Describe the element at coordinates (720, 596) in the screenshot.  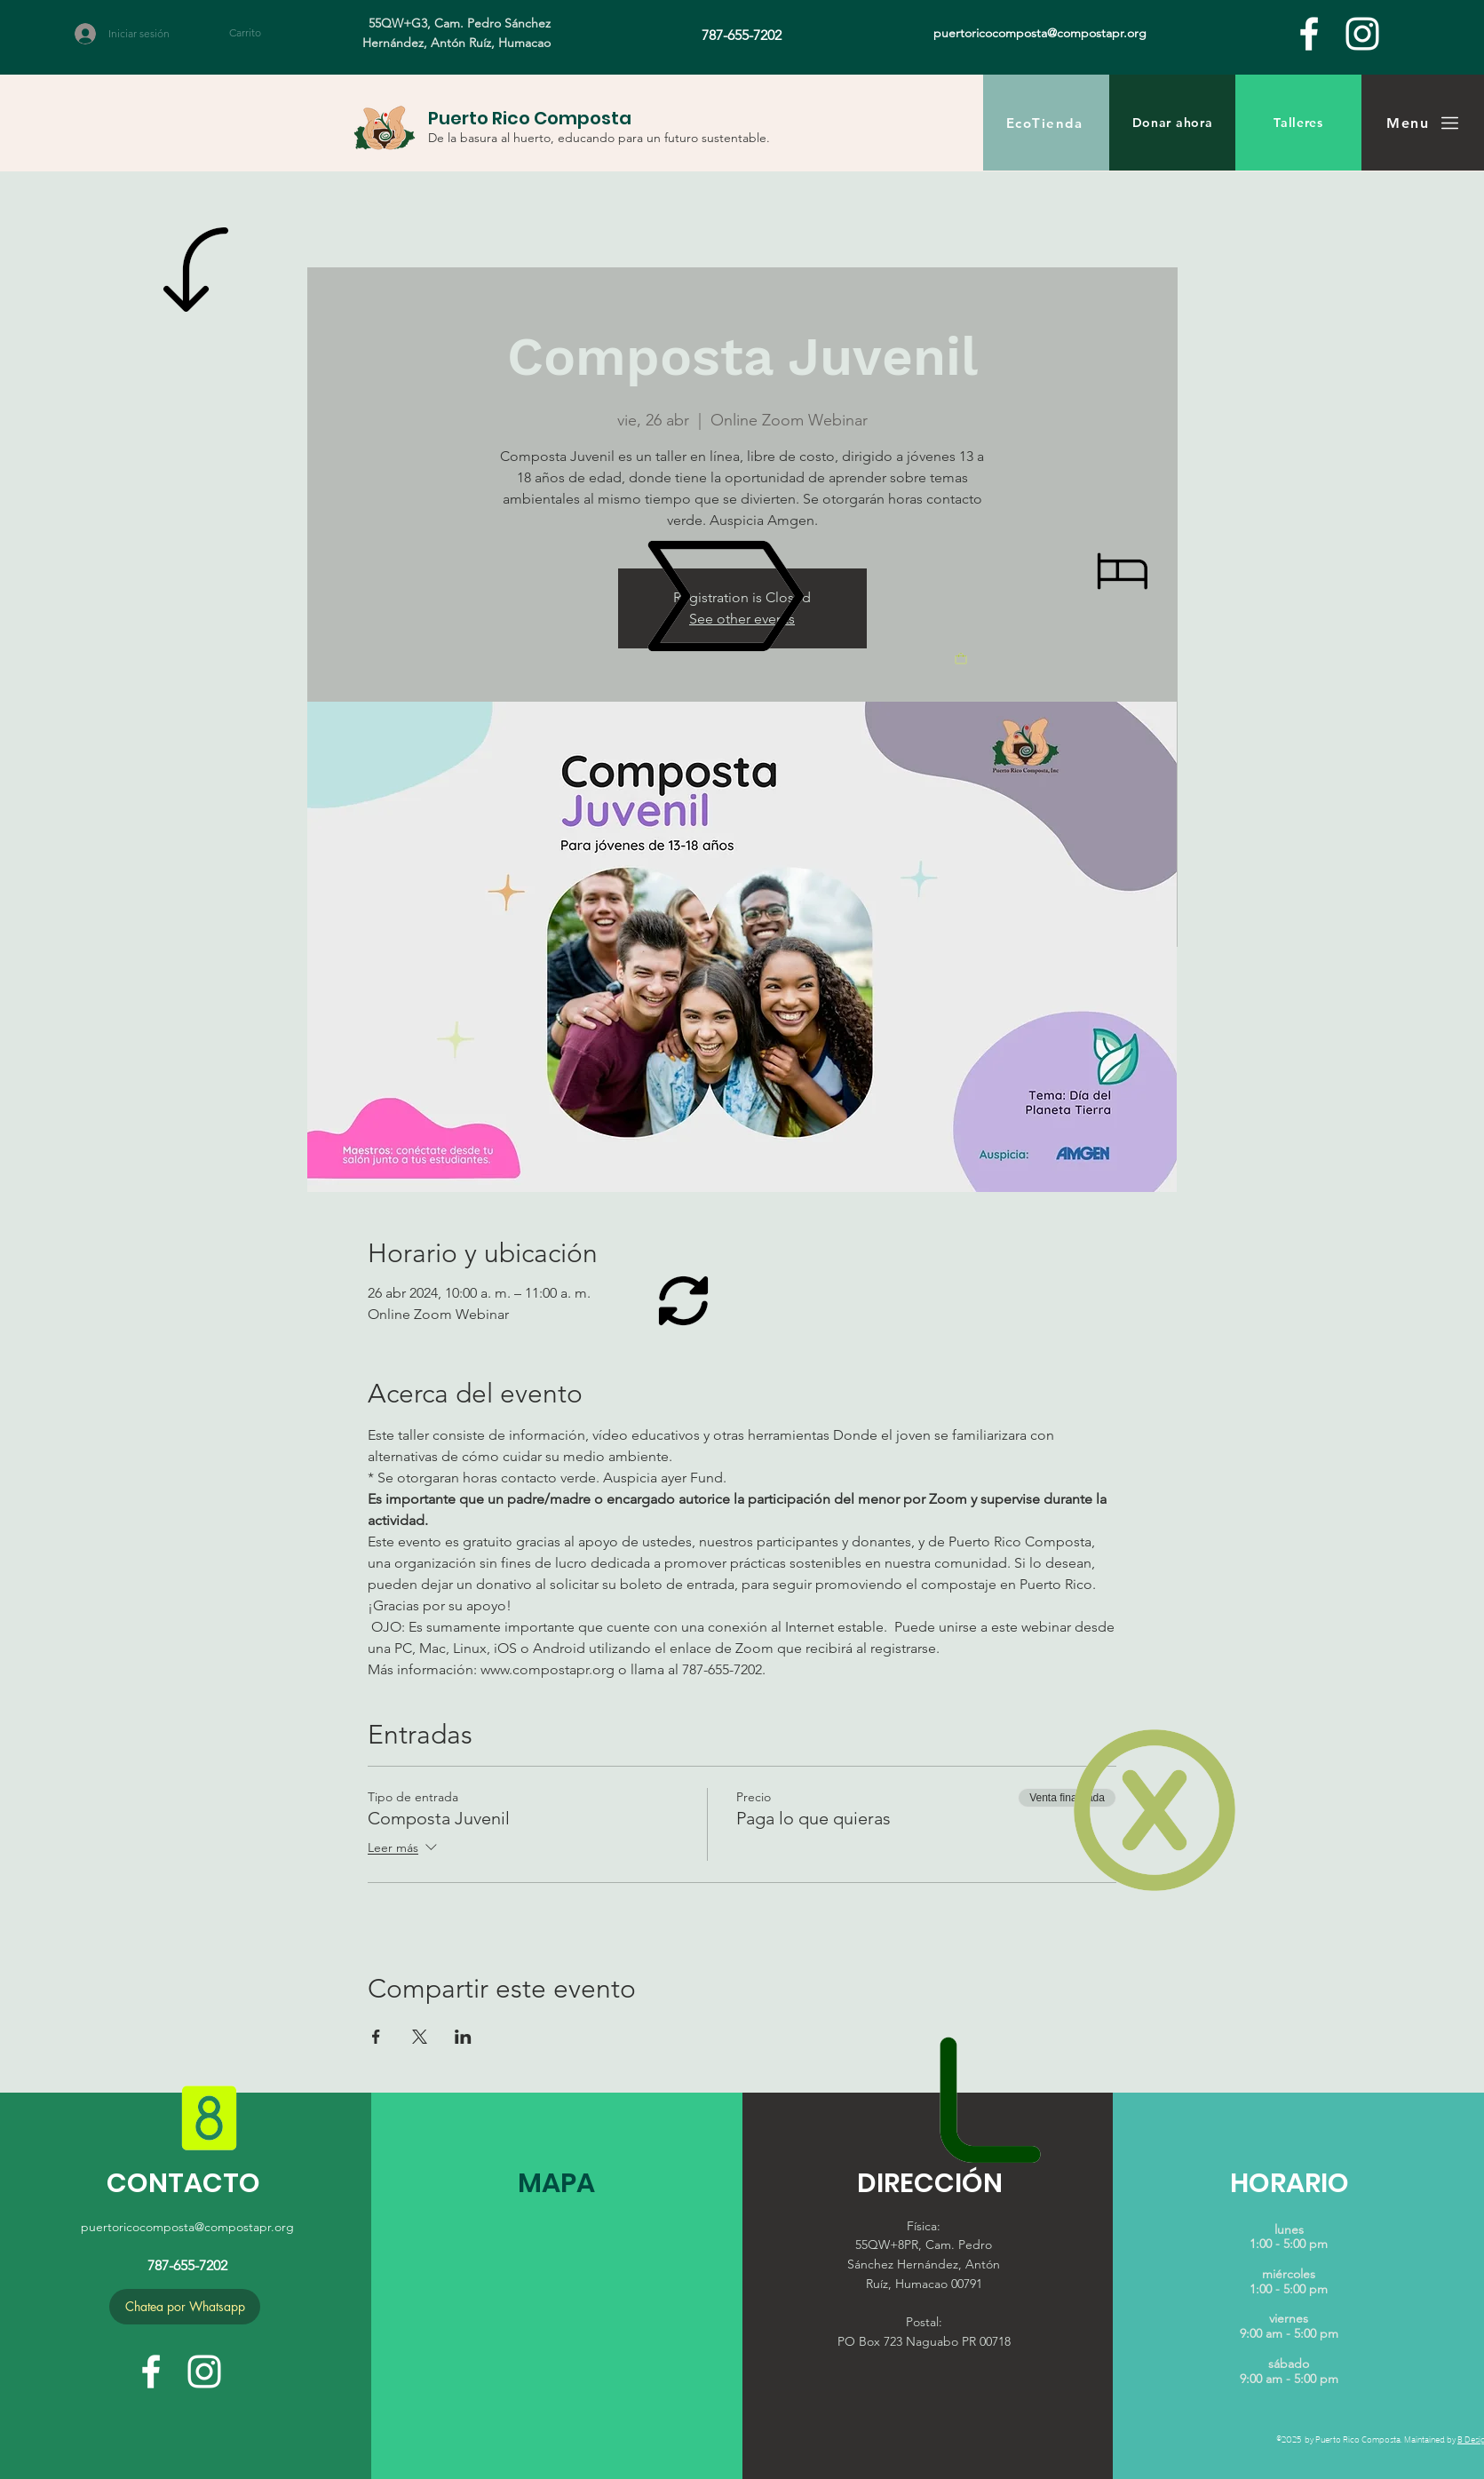
I see `apply a label or tag to an item` at that location.